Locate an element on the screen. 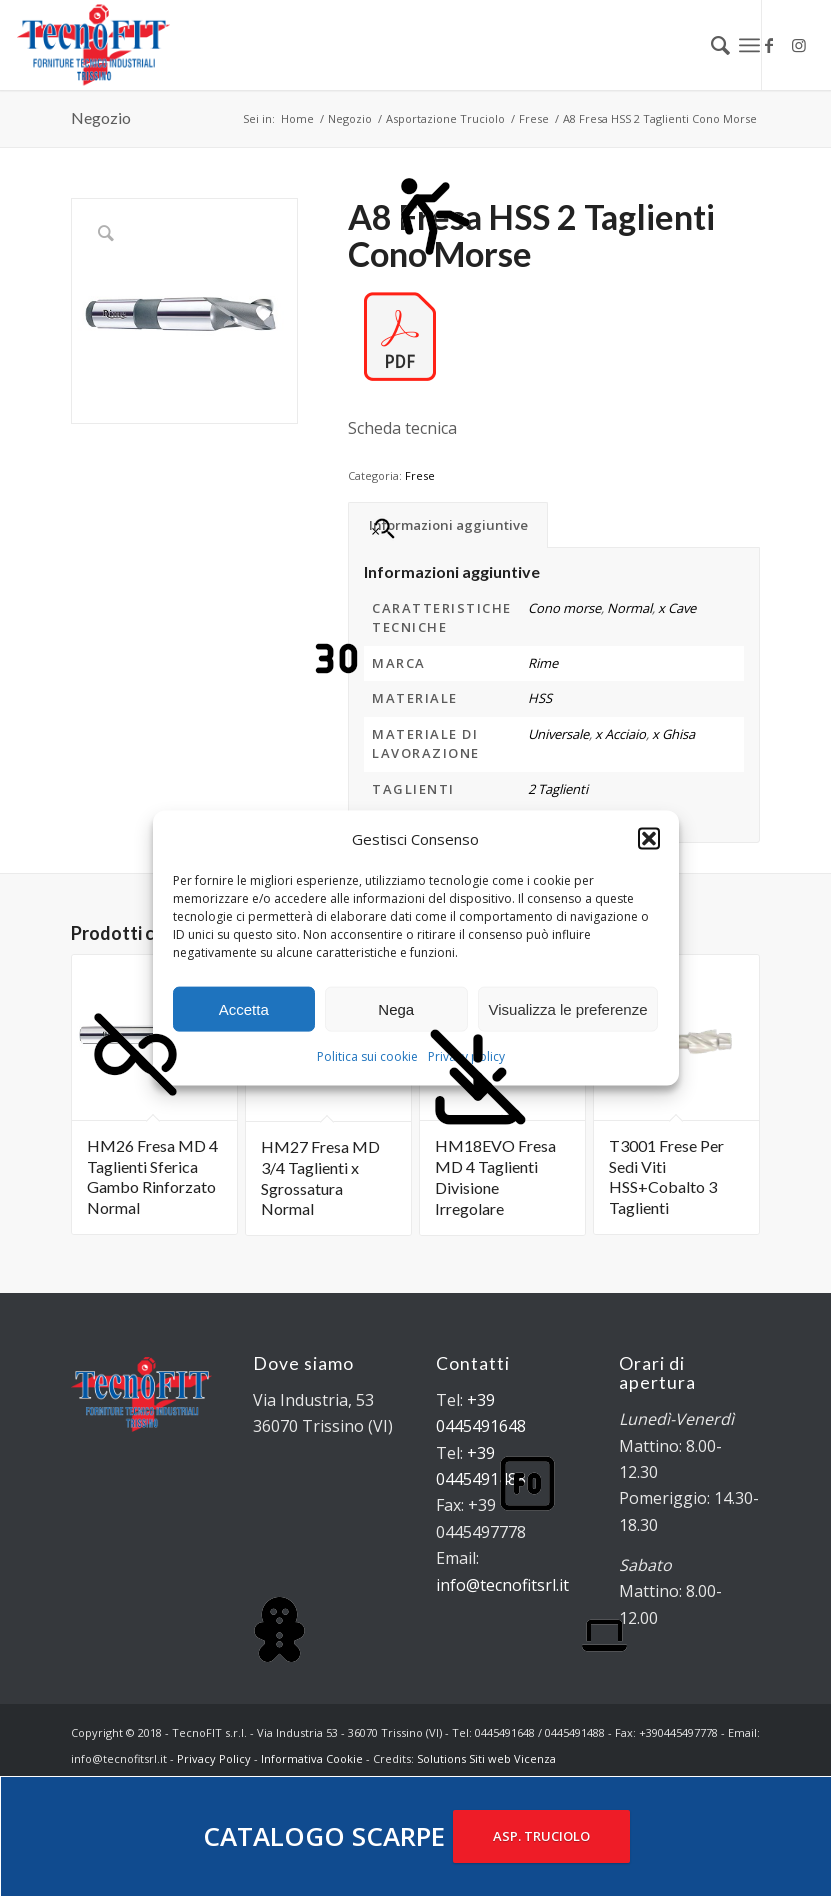 The height and width of the screenshot is (1896, 831). indicates 30 items, days, or units is located at coordinates (336, 658).